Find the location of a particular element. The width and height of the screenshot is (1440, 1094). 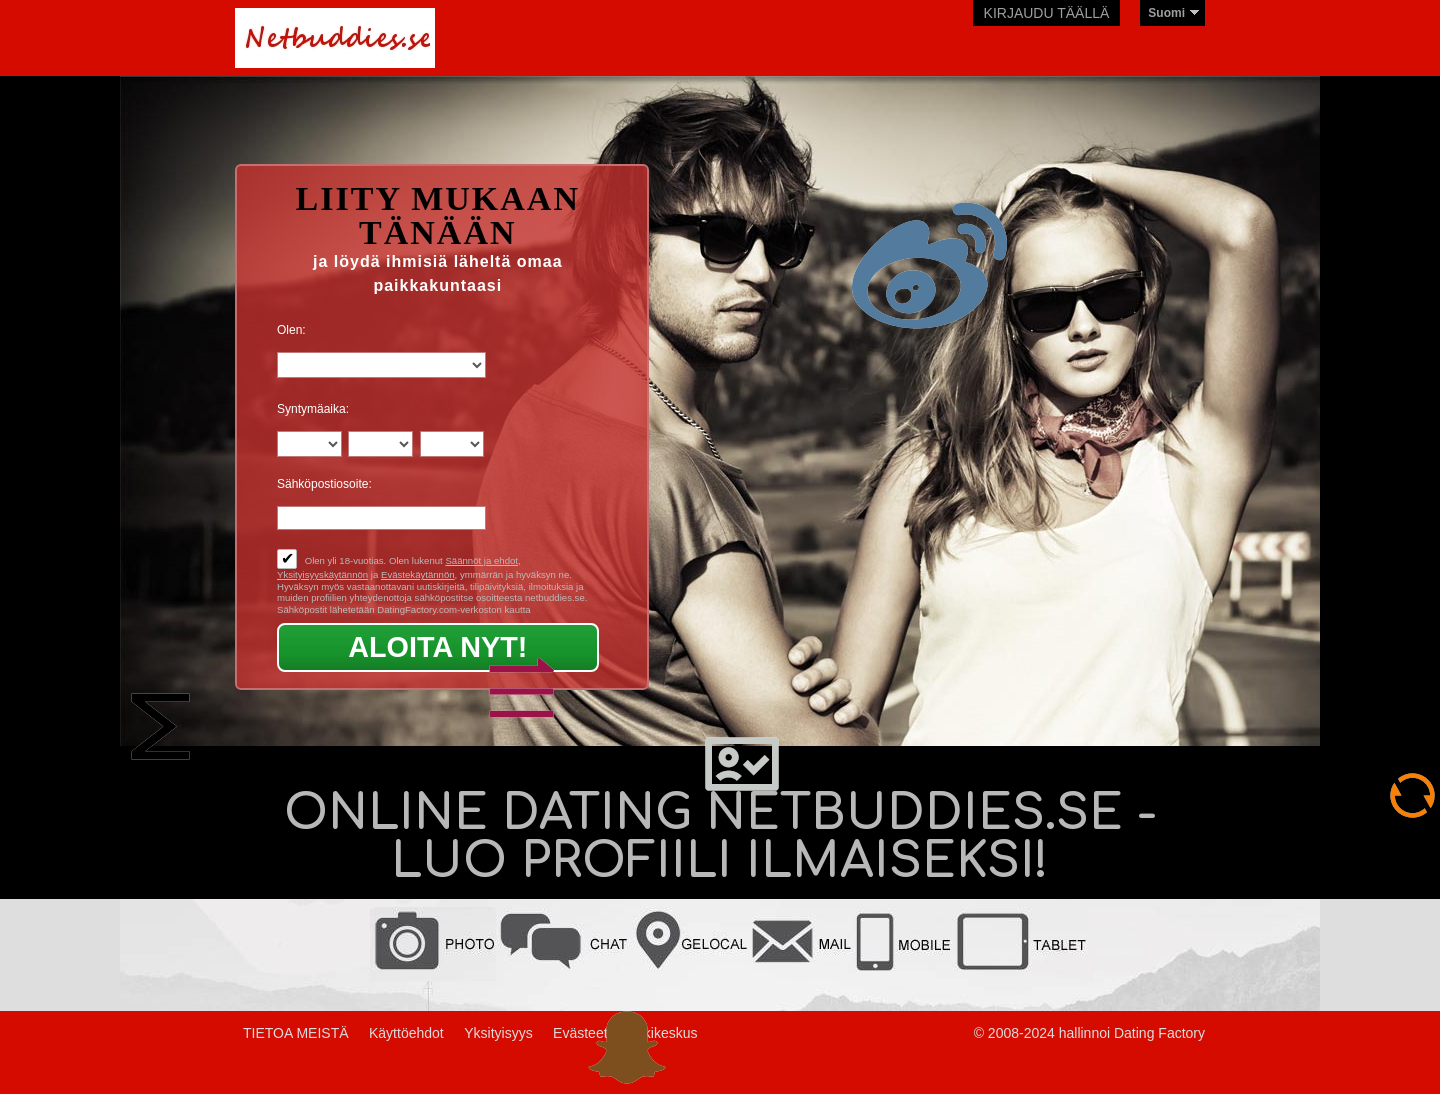

verified ID or credential is located at coordinates (742, 764).